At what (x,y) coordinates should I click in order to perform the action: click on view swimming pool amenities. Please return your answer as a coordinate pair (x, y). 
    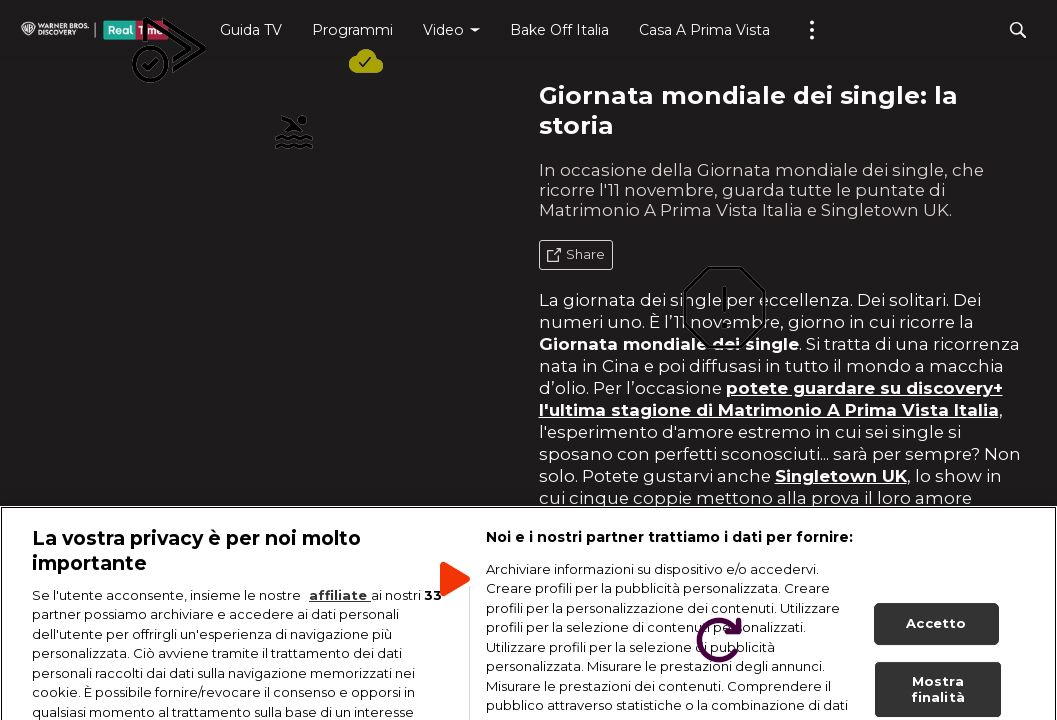
    Looking at the image, I should click on (294, 132).